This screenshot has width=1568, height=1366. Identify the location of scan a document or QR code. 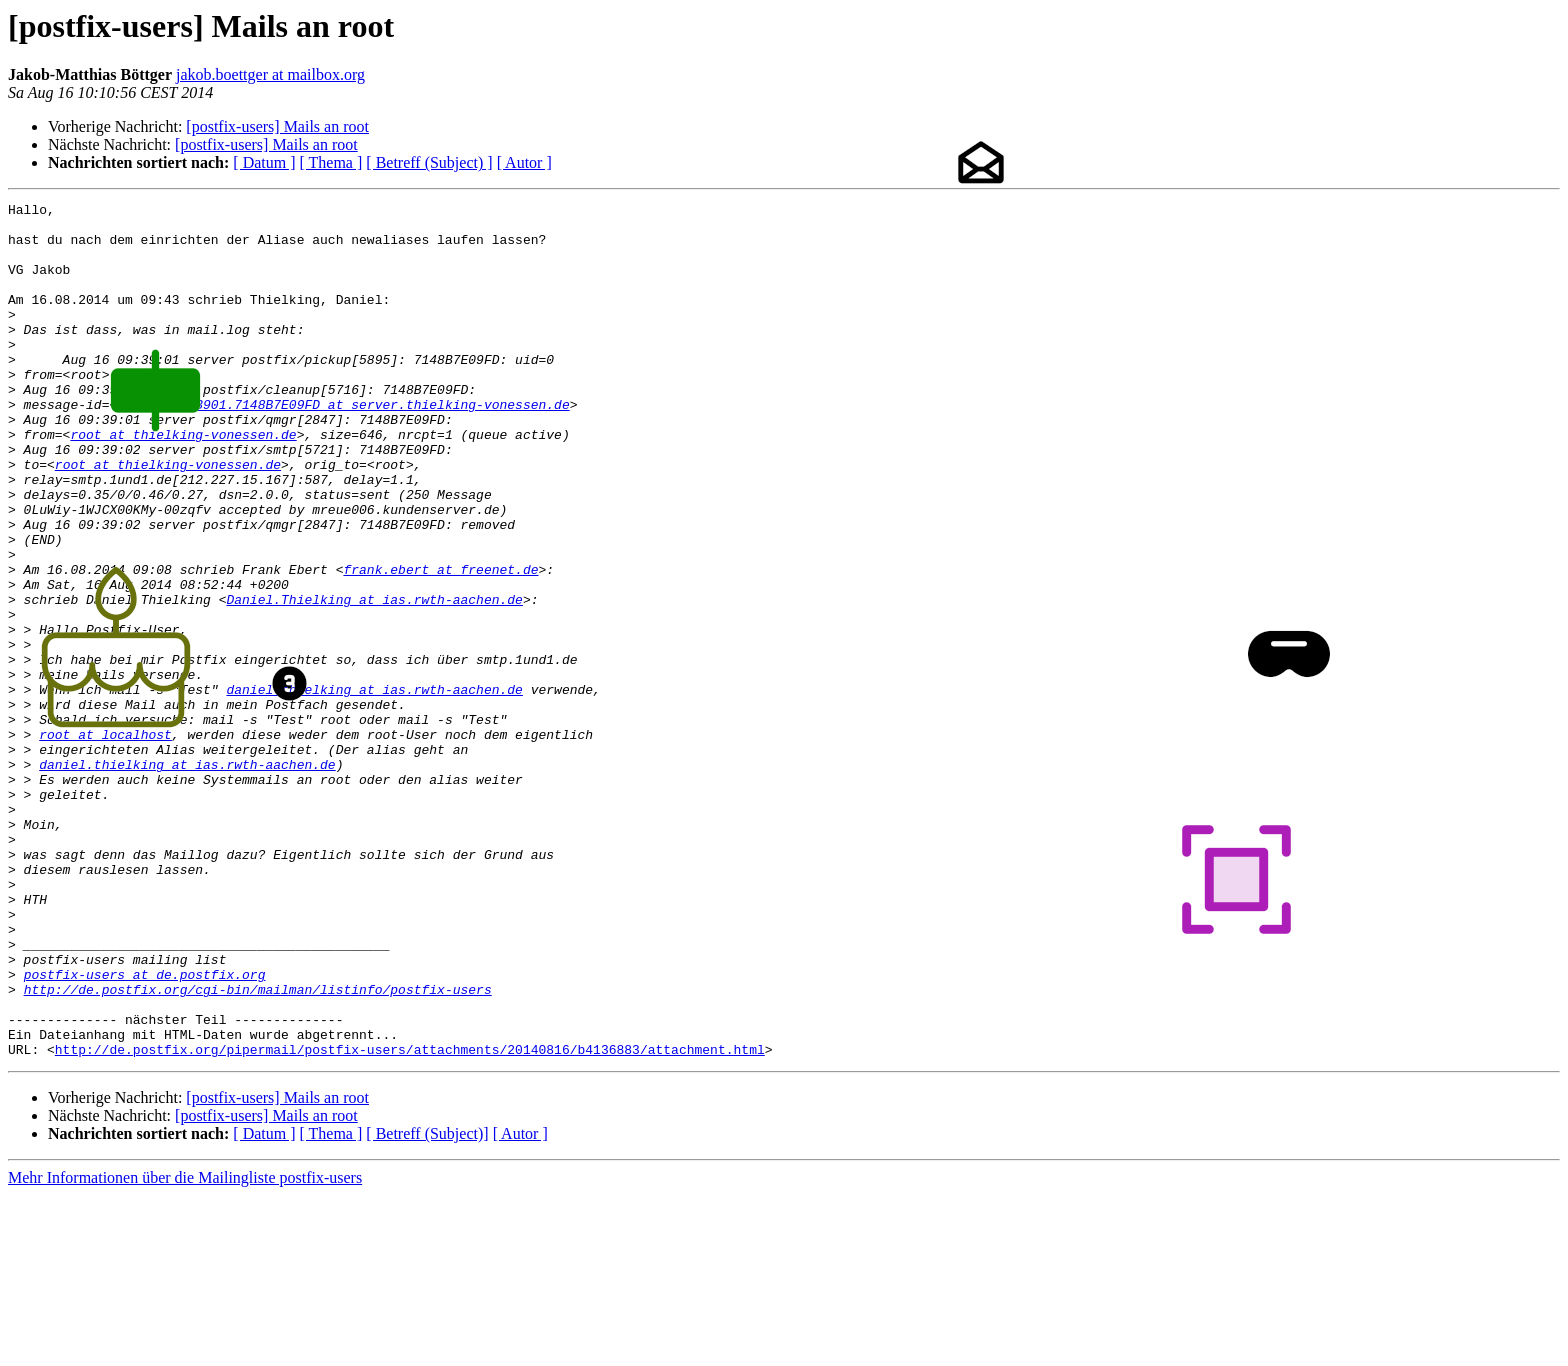
(1236, 879).